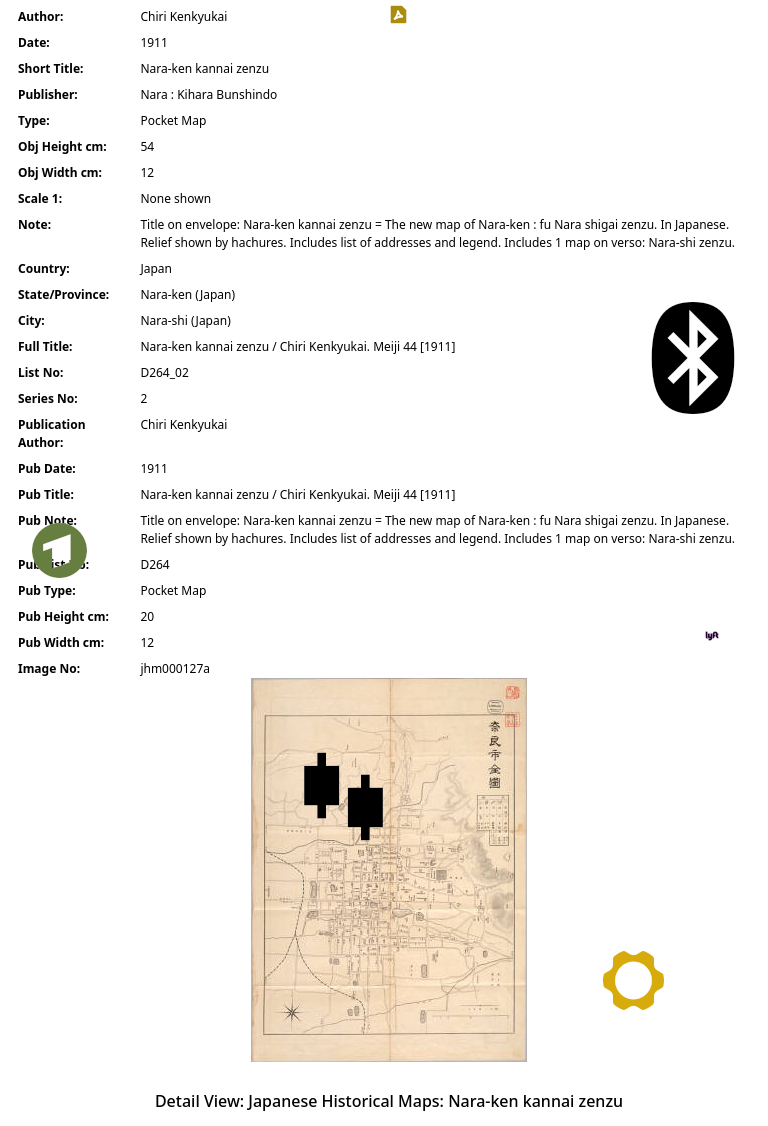 Image resolution: width=768 pixels, height=1126 pixels. Describe the element at coordinates (59, 550) in the screenshot. I see `das erste german television network logo` at that location.